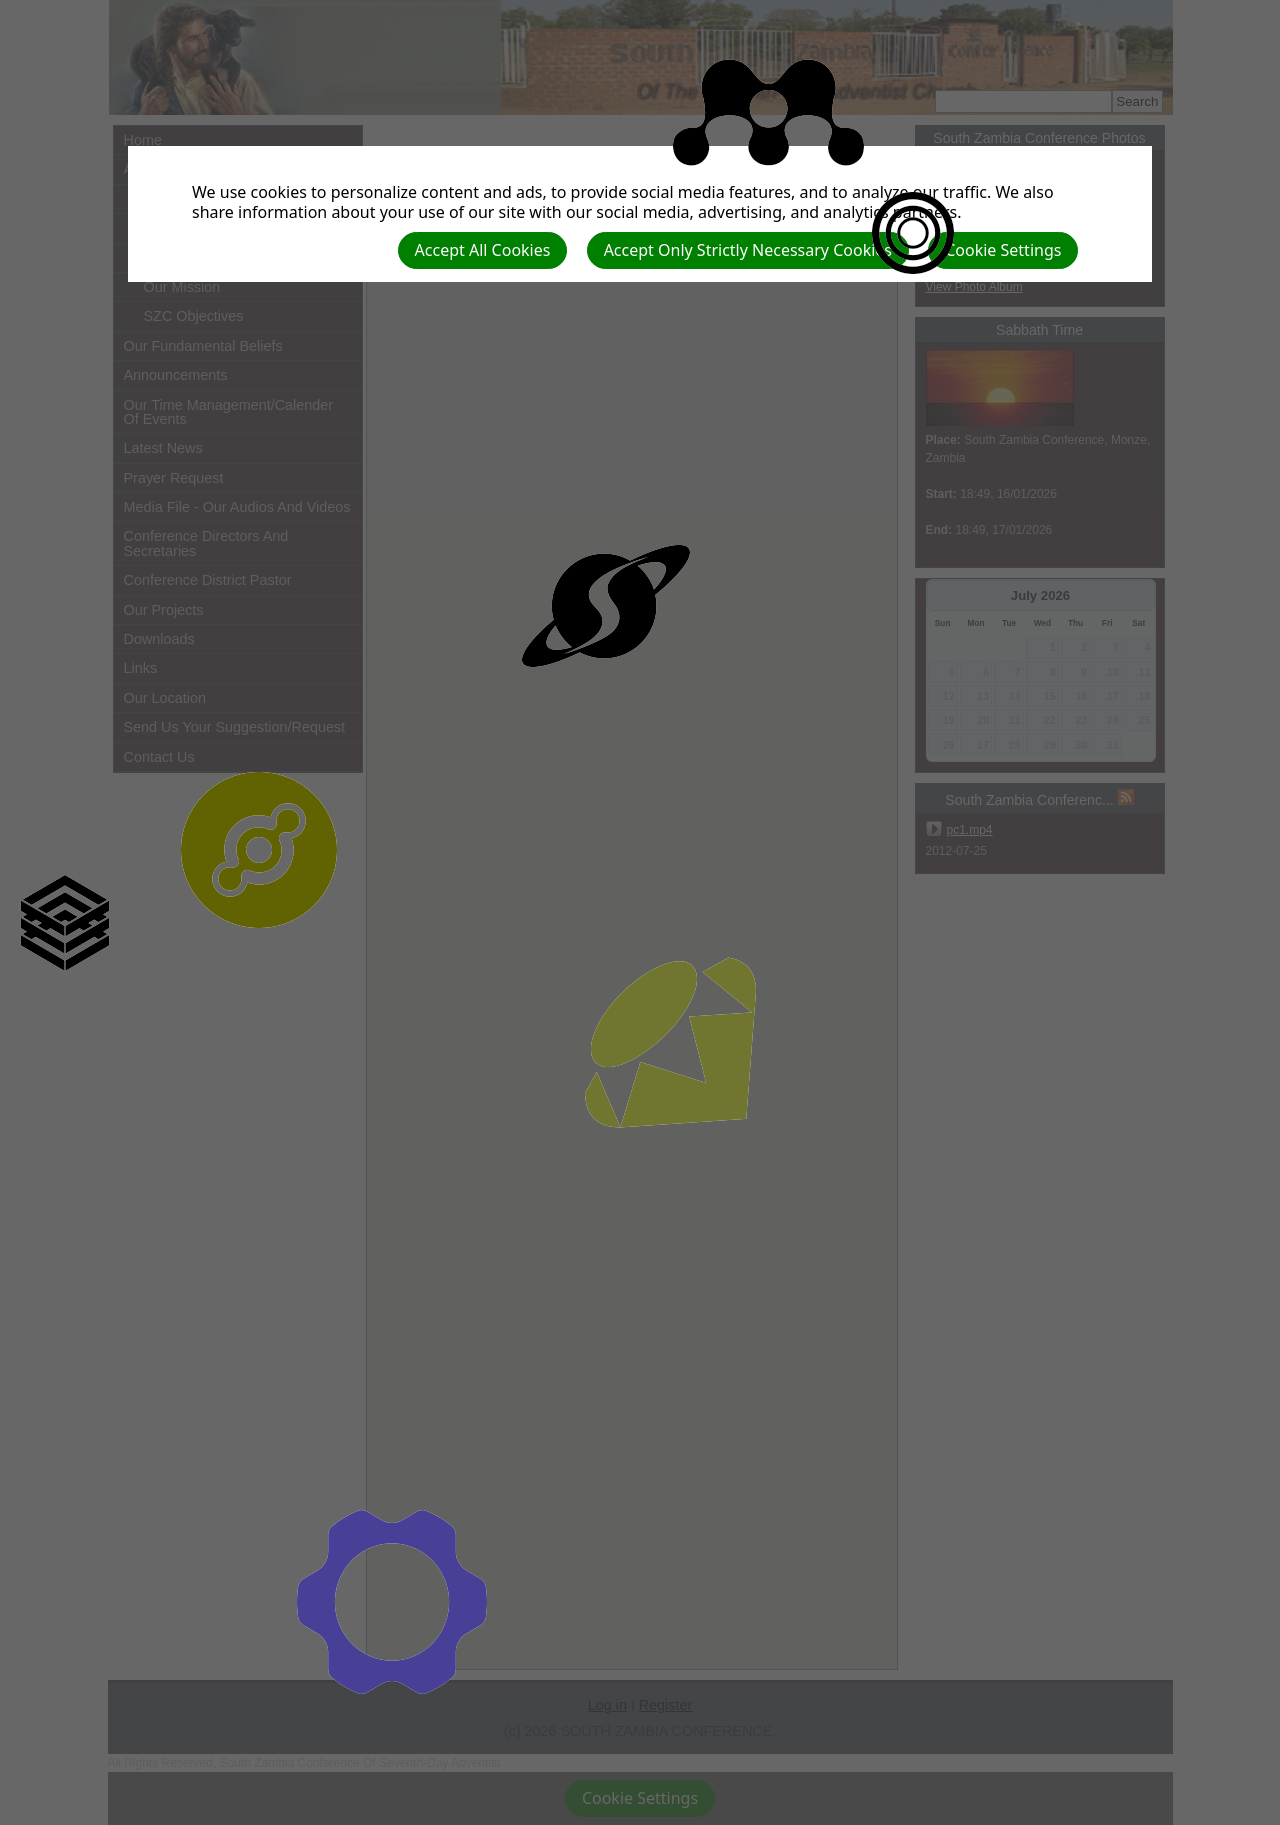 The image size is (1280, 1825). Describe the element at coordinates (606, 606) in the screenshot. I see `stardock software company logo` at that location.